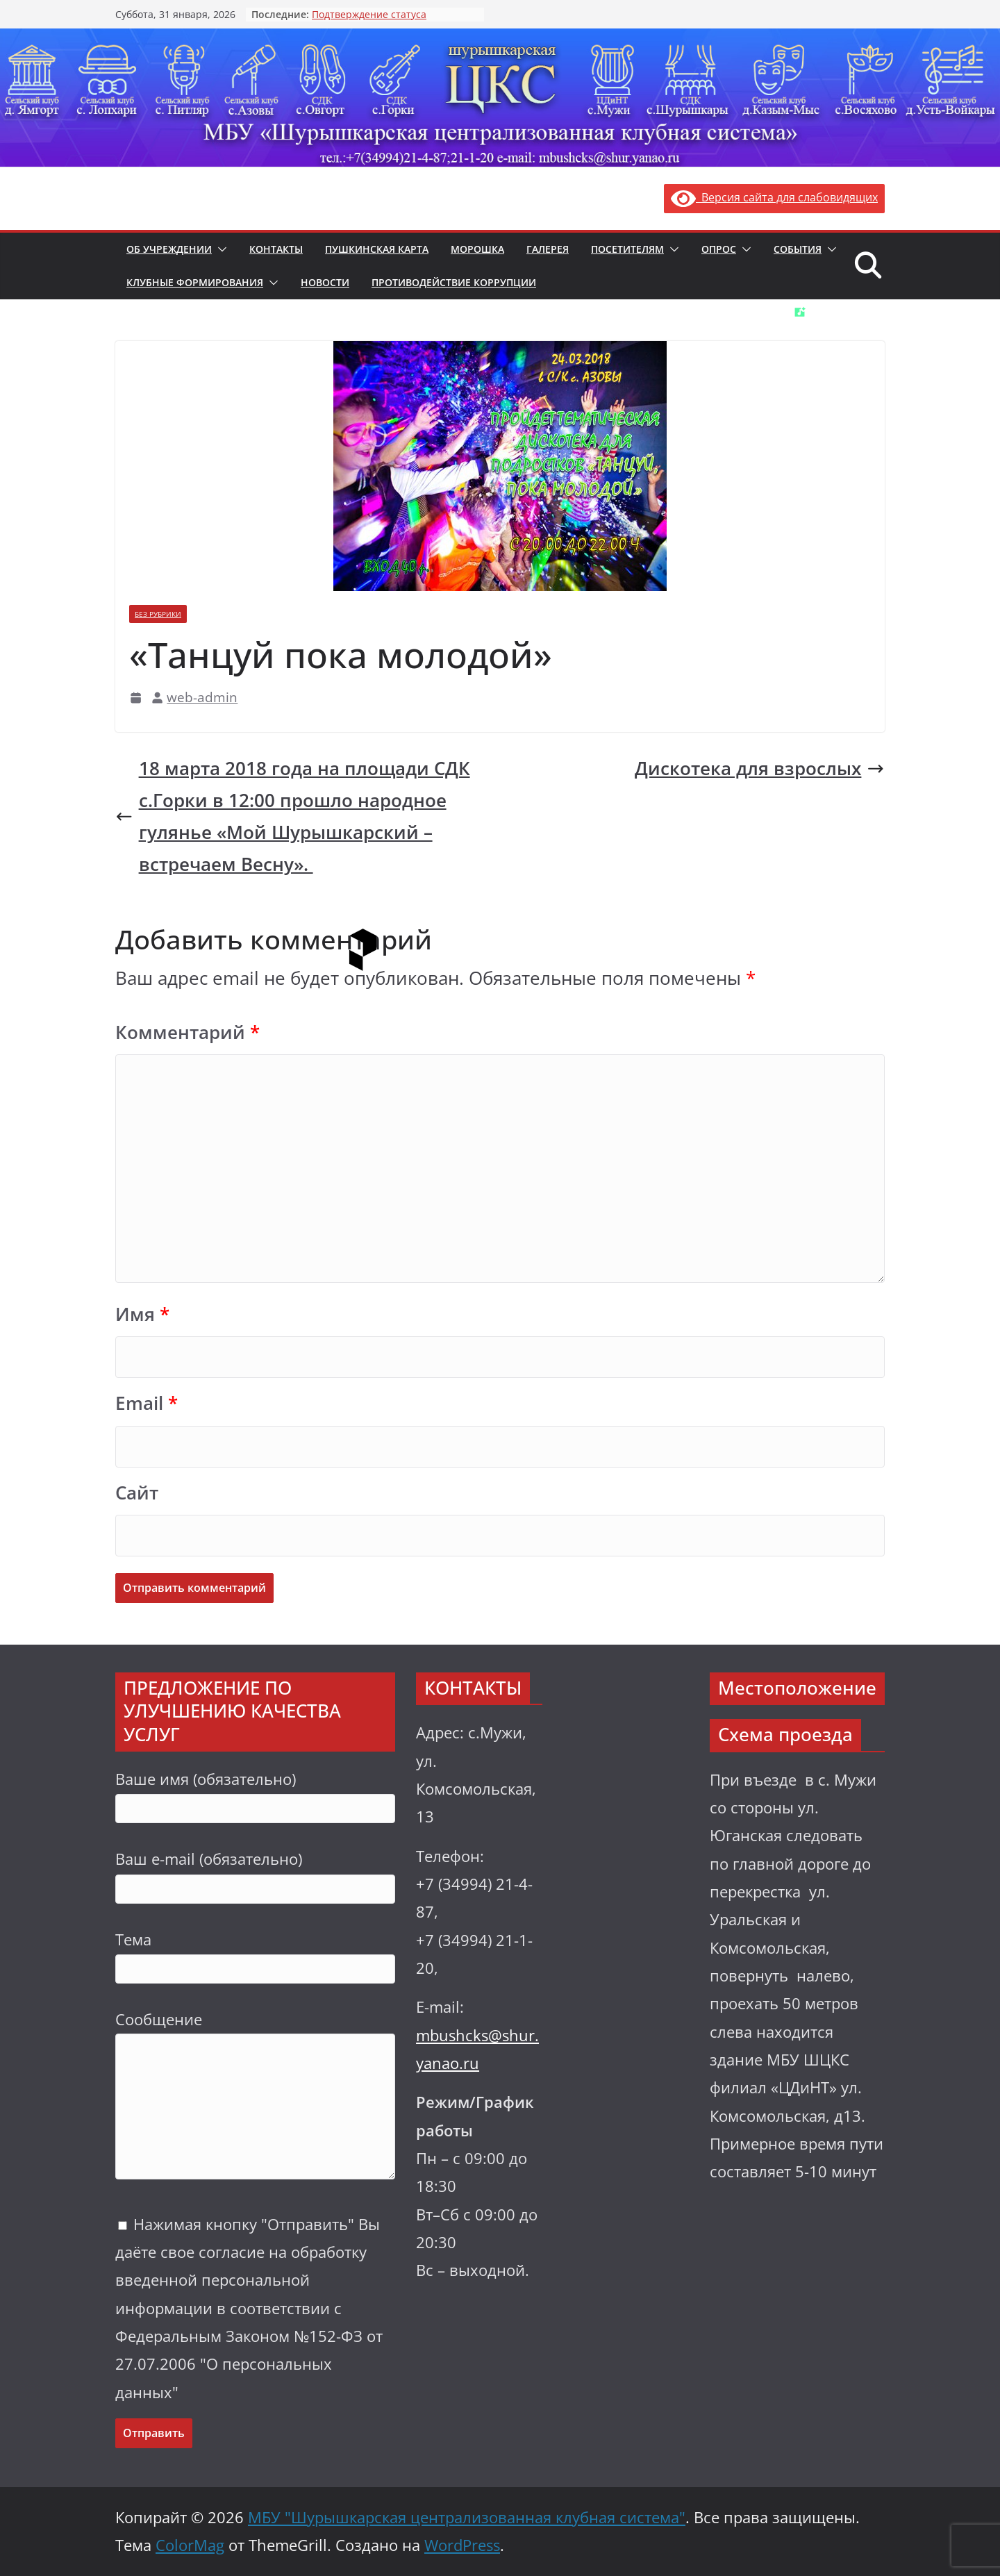  What do you see at coordinates (799, 312) in the screenshot?
I see `ai-powered music or audio generation` at bounding box center [799, 312].